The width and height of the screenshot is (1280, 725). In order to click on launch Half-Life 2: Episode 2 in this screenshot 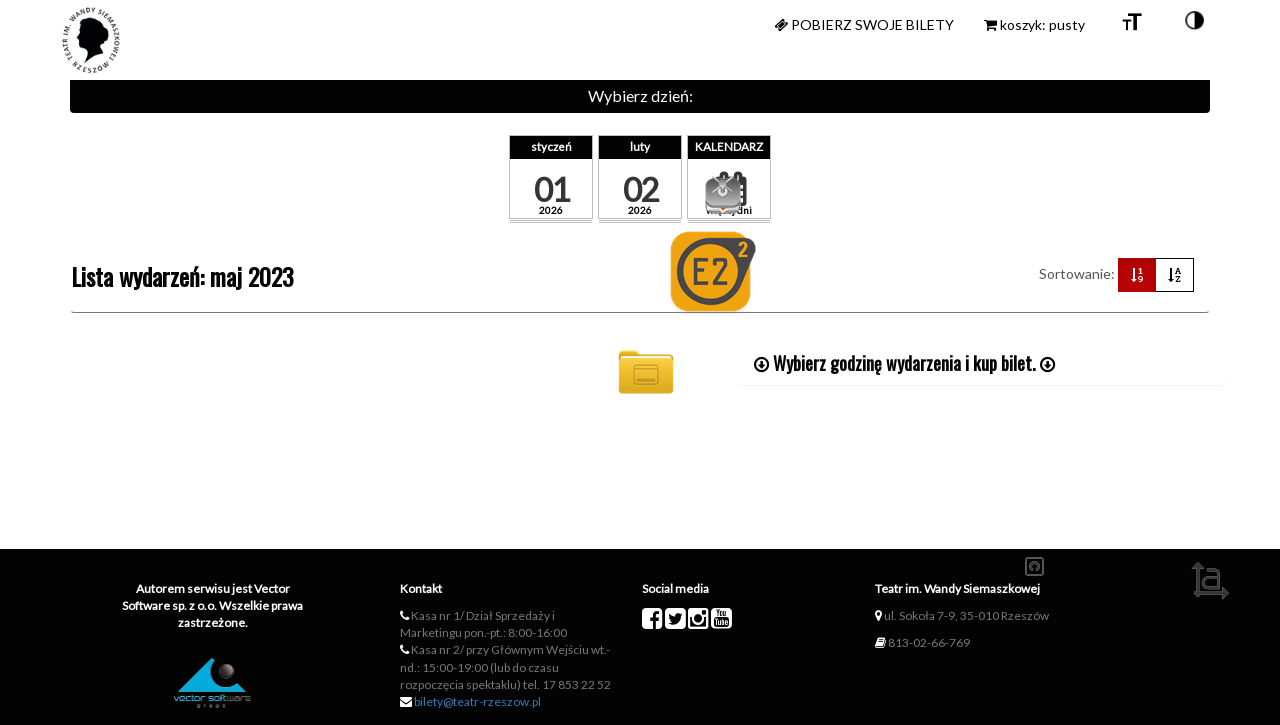, I will do `click(710, 271)`.